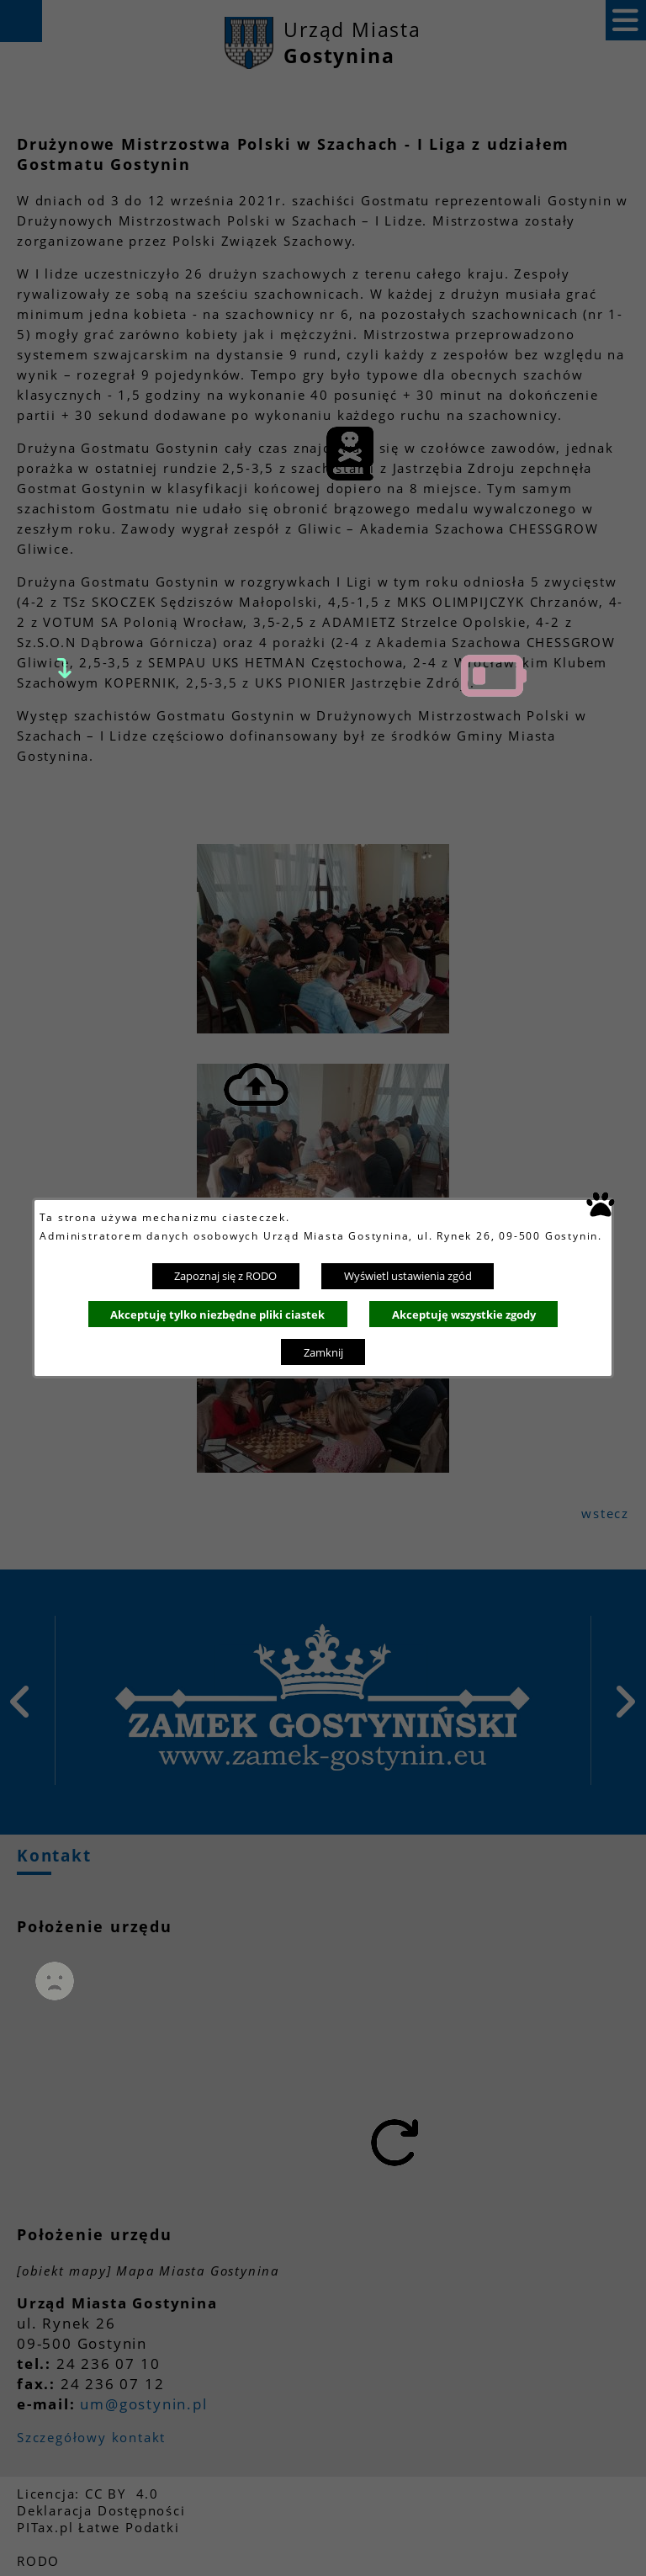 This screenshot has width=646, height=2576. What do you see at coordinates (256, 1084) in the screenshot?
I see `upload files to cloud storage` at bounding box center [256, 1084].